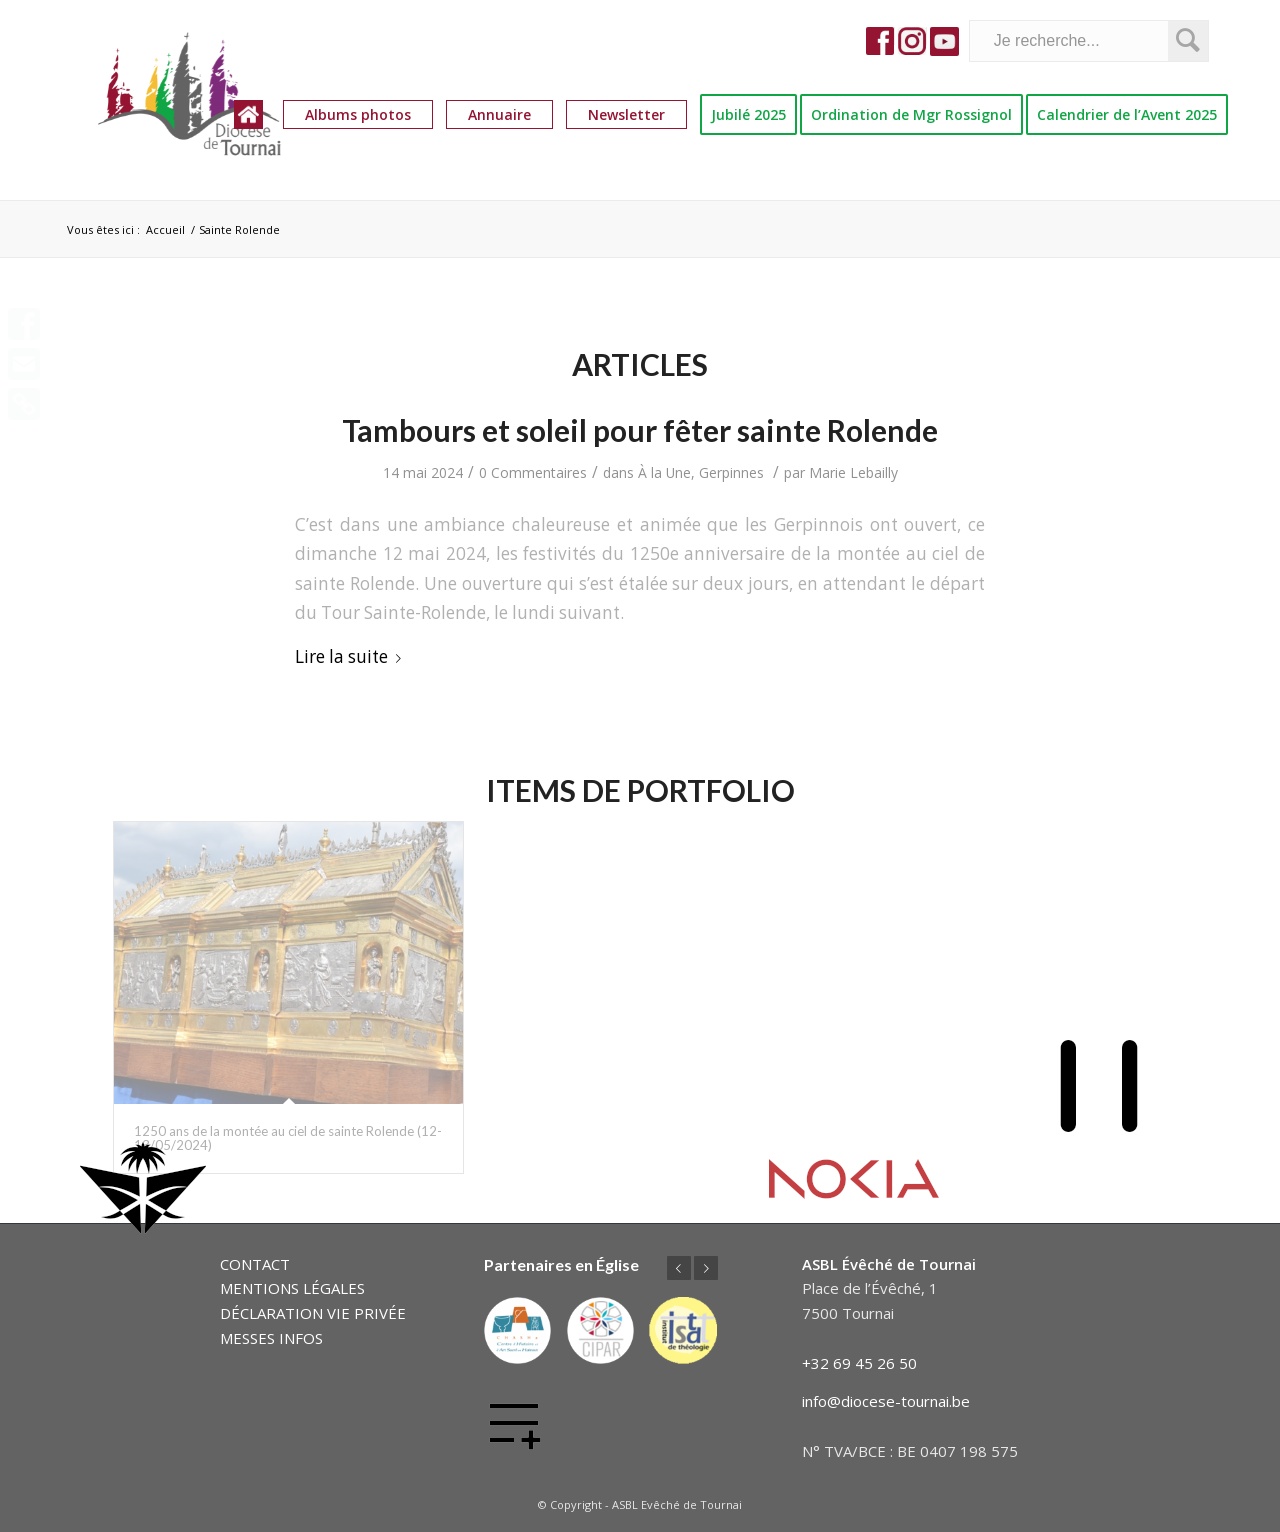  What do you see at coordinates (1099, 1086) in the screenshot?
I see `pause media playback` at bounding box center [1099, 1086].